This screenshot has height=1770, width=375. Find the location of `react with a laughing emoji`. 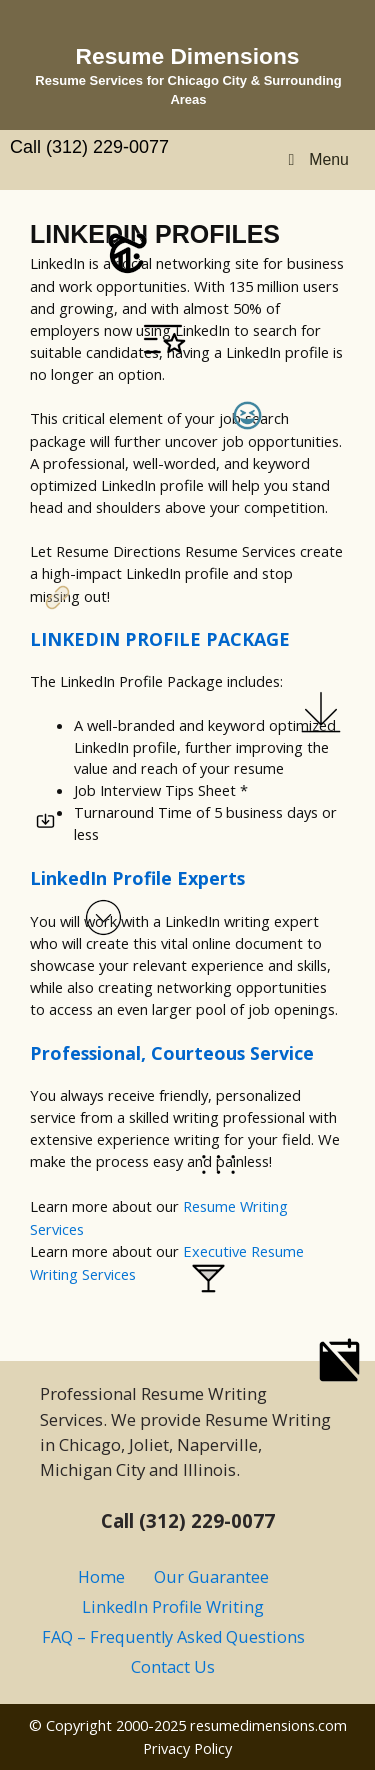

react with a laughing emoji is located at coordinates (247, 415).